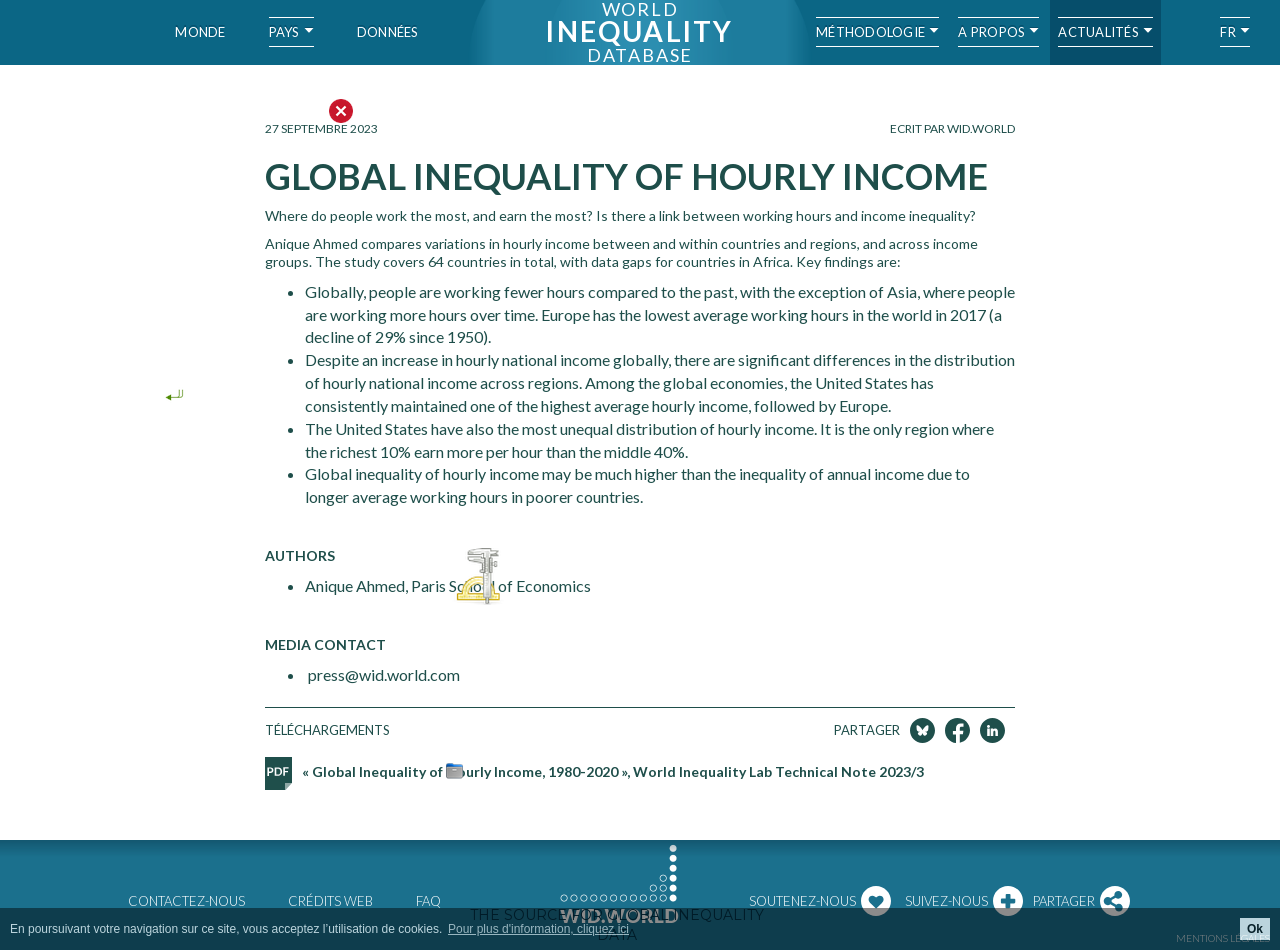 The height and width of the screenshot is (950, 1280). Describe the element at coordinates (454, 770) in the screenshot. I see `open the file manager application` at that location.